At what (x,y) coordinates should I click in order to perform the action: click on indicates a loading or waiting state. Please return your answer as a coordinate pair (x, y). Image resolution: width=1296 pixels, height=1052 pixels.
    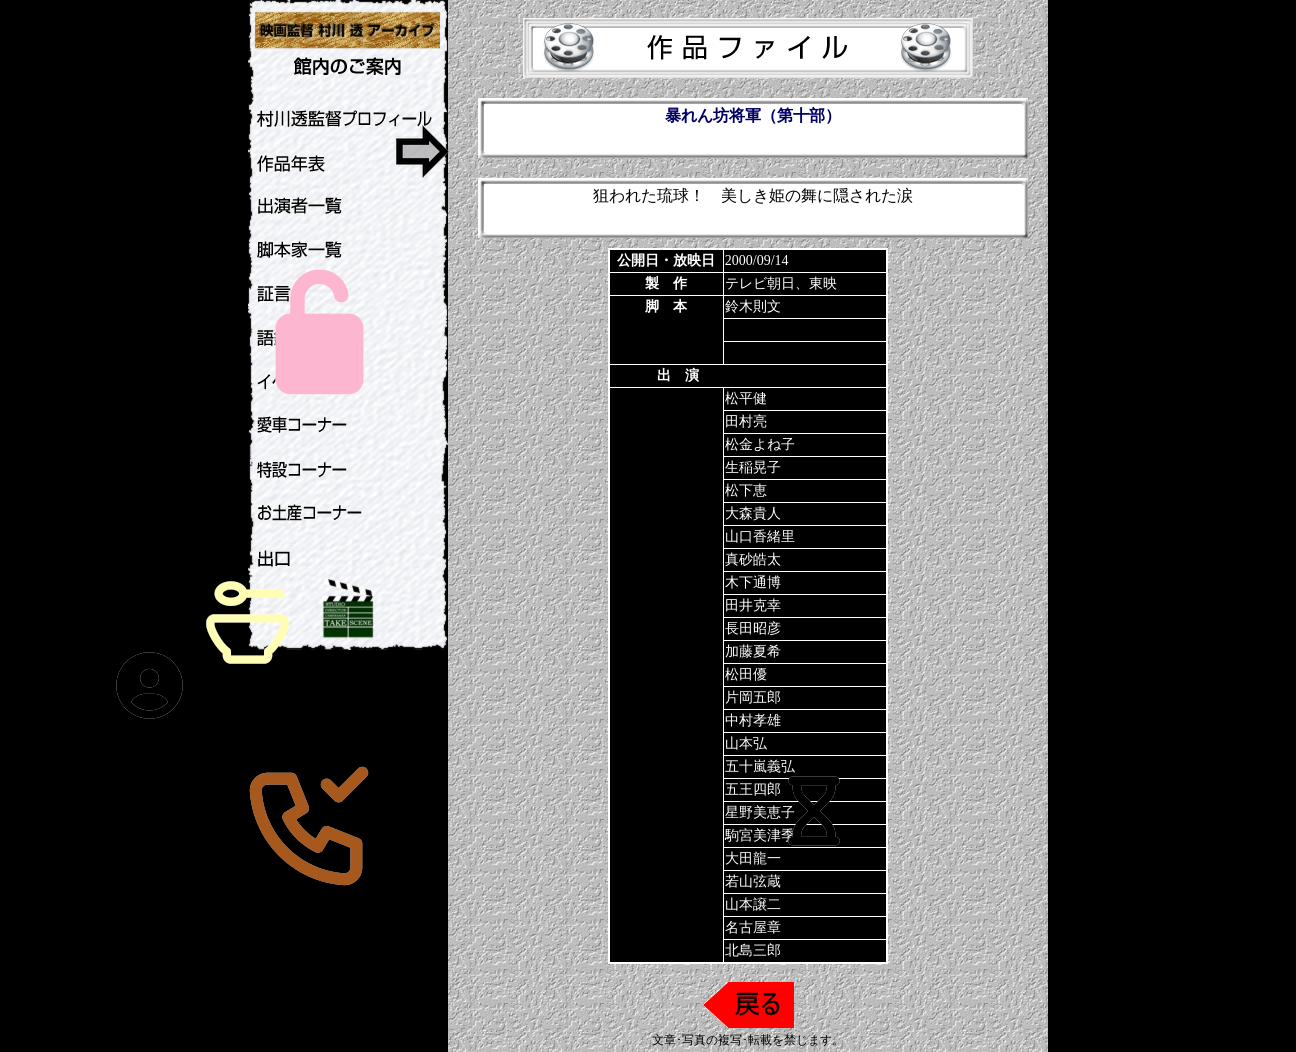
    Looking at the image, I should click on (814, 811).